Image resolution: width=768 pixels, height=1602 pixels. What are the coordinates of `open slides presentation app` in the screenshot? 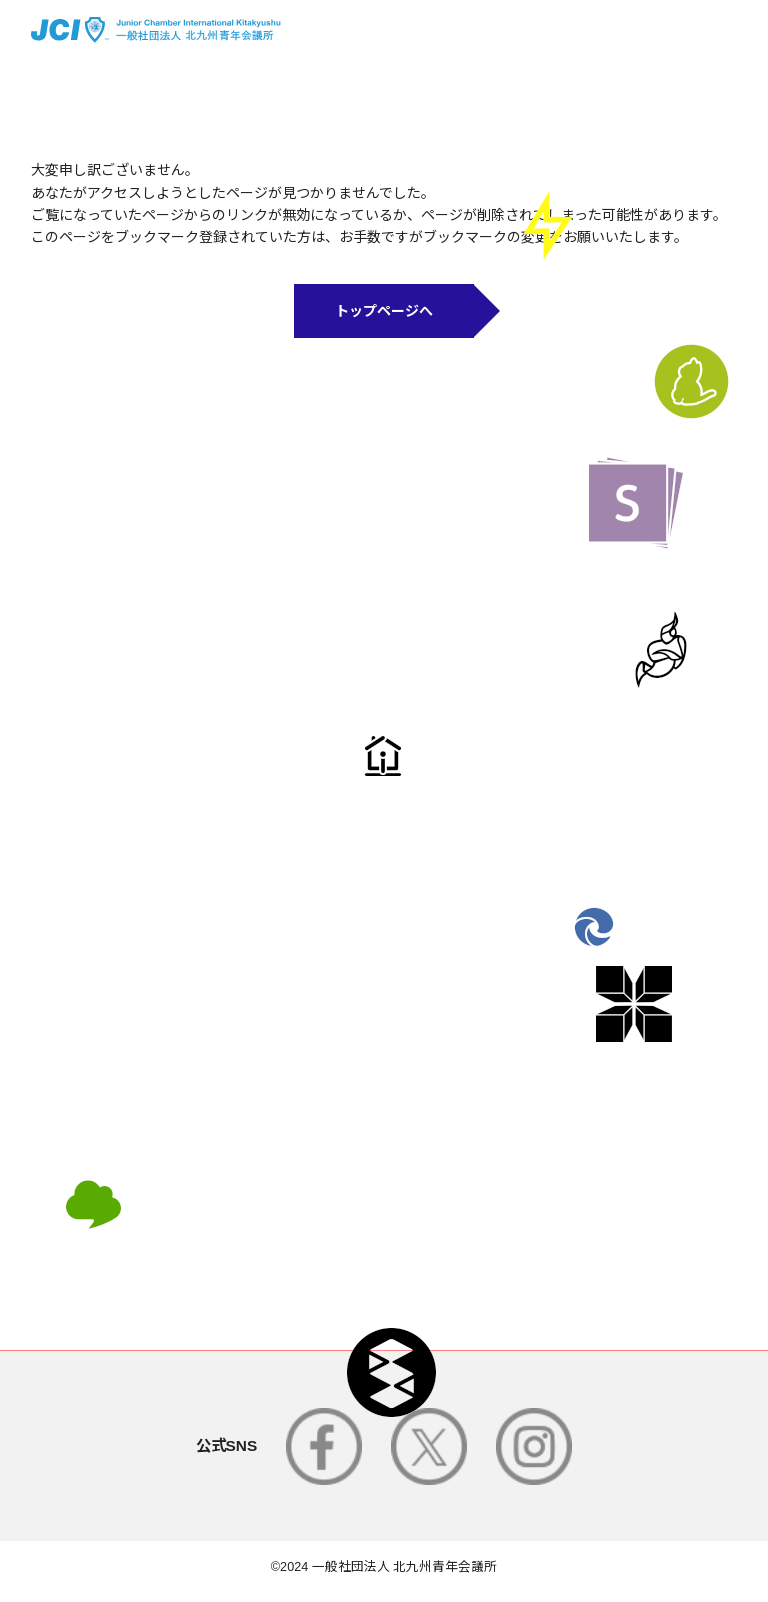 It's located at (636, 503).